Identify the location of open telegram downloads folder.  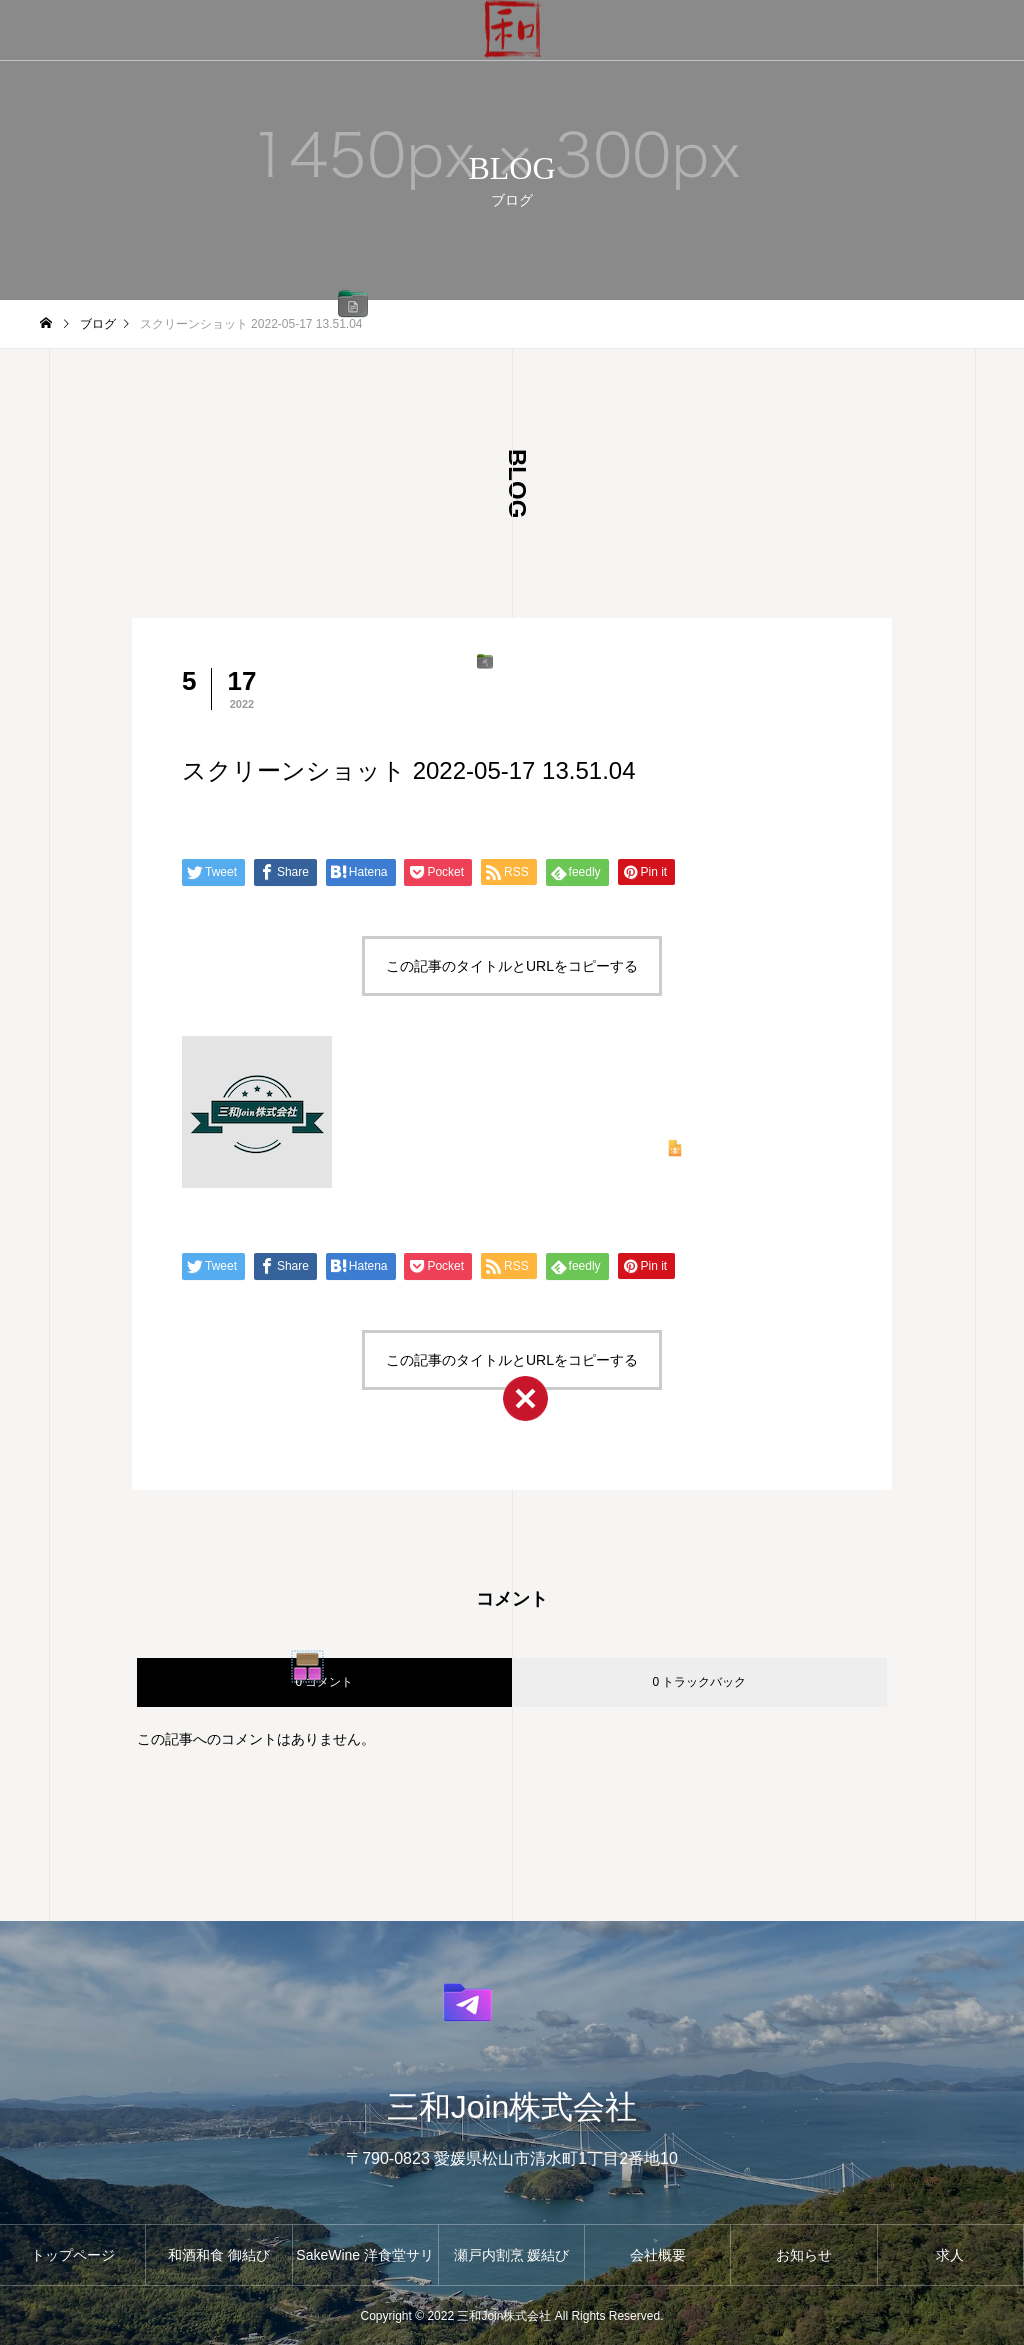
(467, 2003).